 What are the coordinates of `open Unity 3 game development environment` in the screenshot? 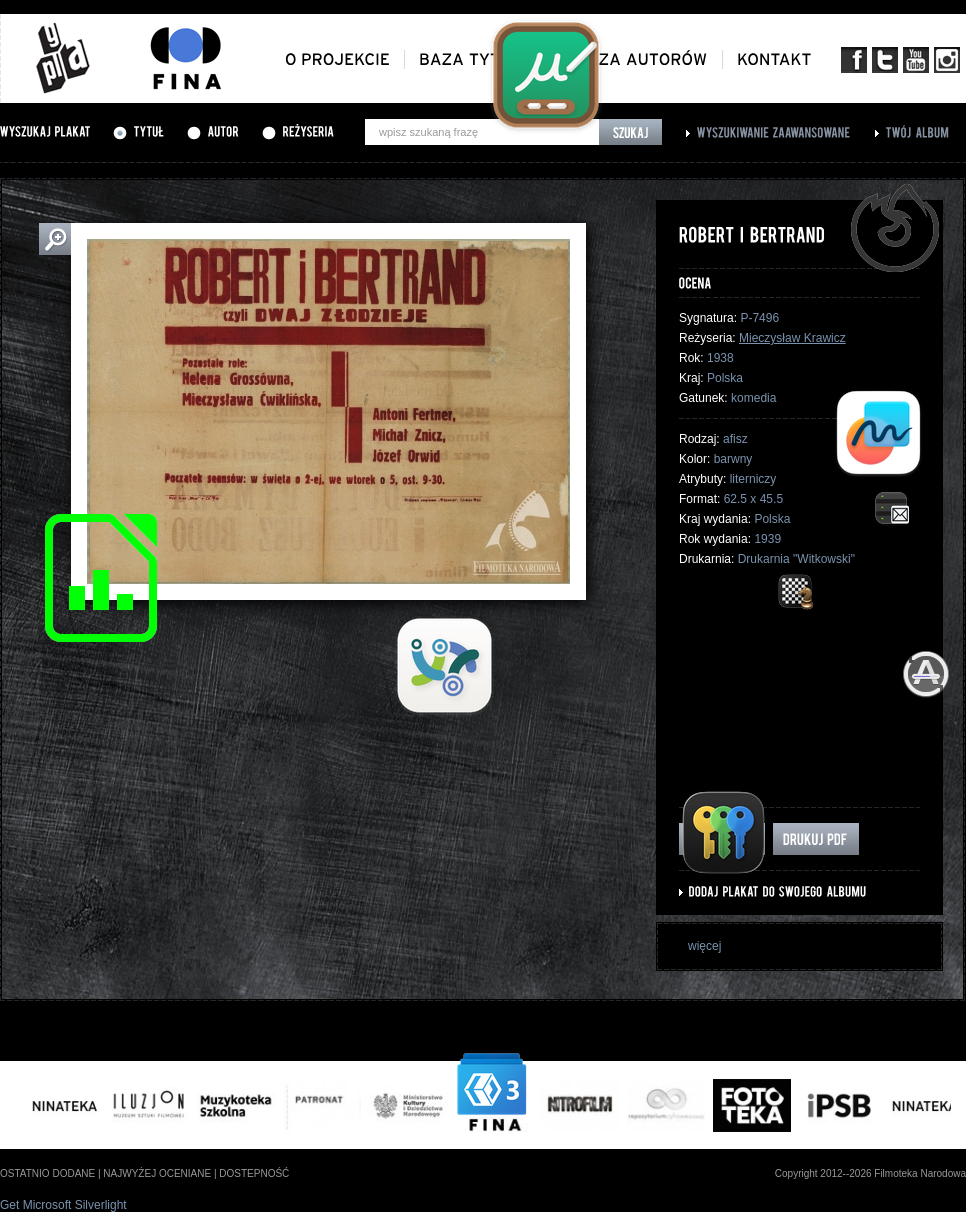 It's located at (491, 1085).